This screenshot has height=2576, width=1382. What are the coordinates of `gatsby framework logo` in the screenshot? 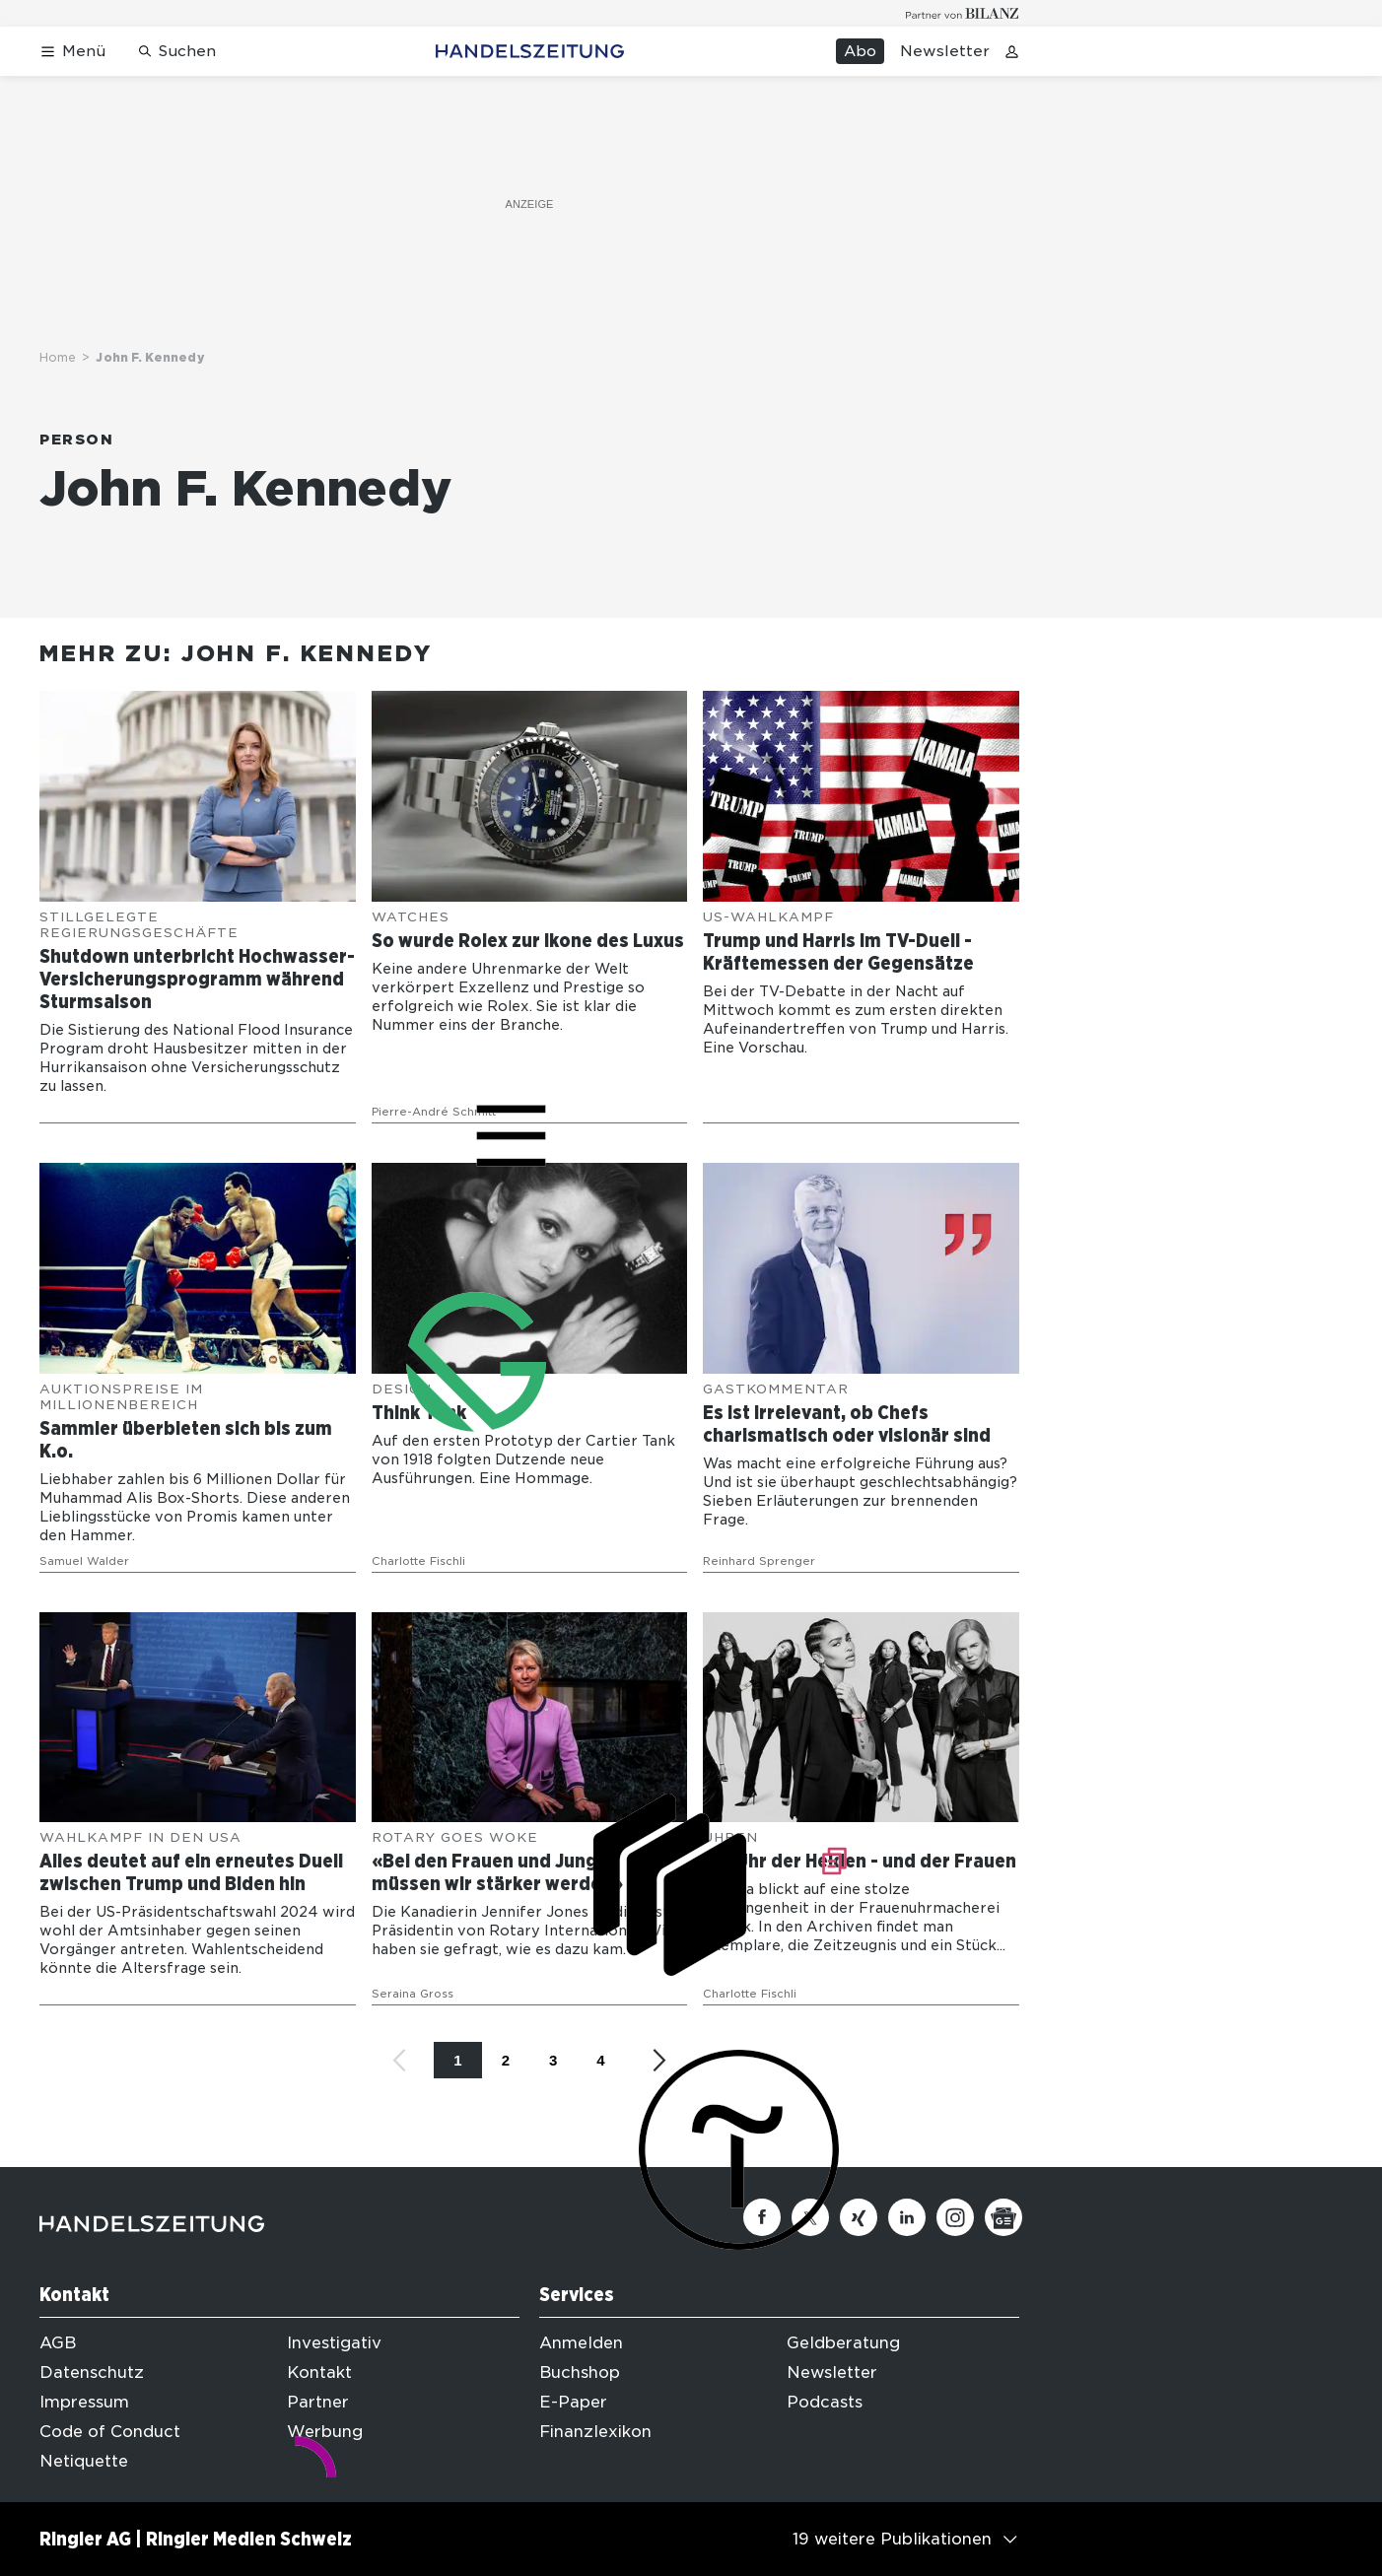 It's located at (476, 1362).